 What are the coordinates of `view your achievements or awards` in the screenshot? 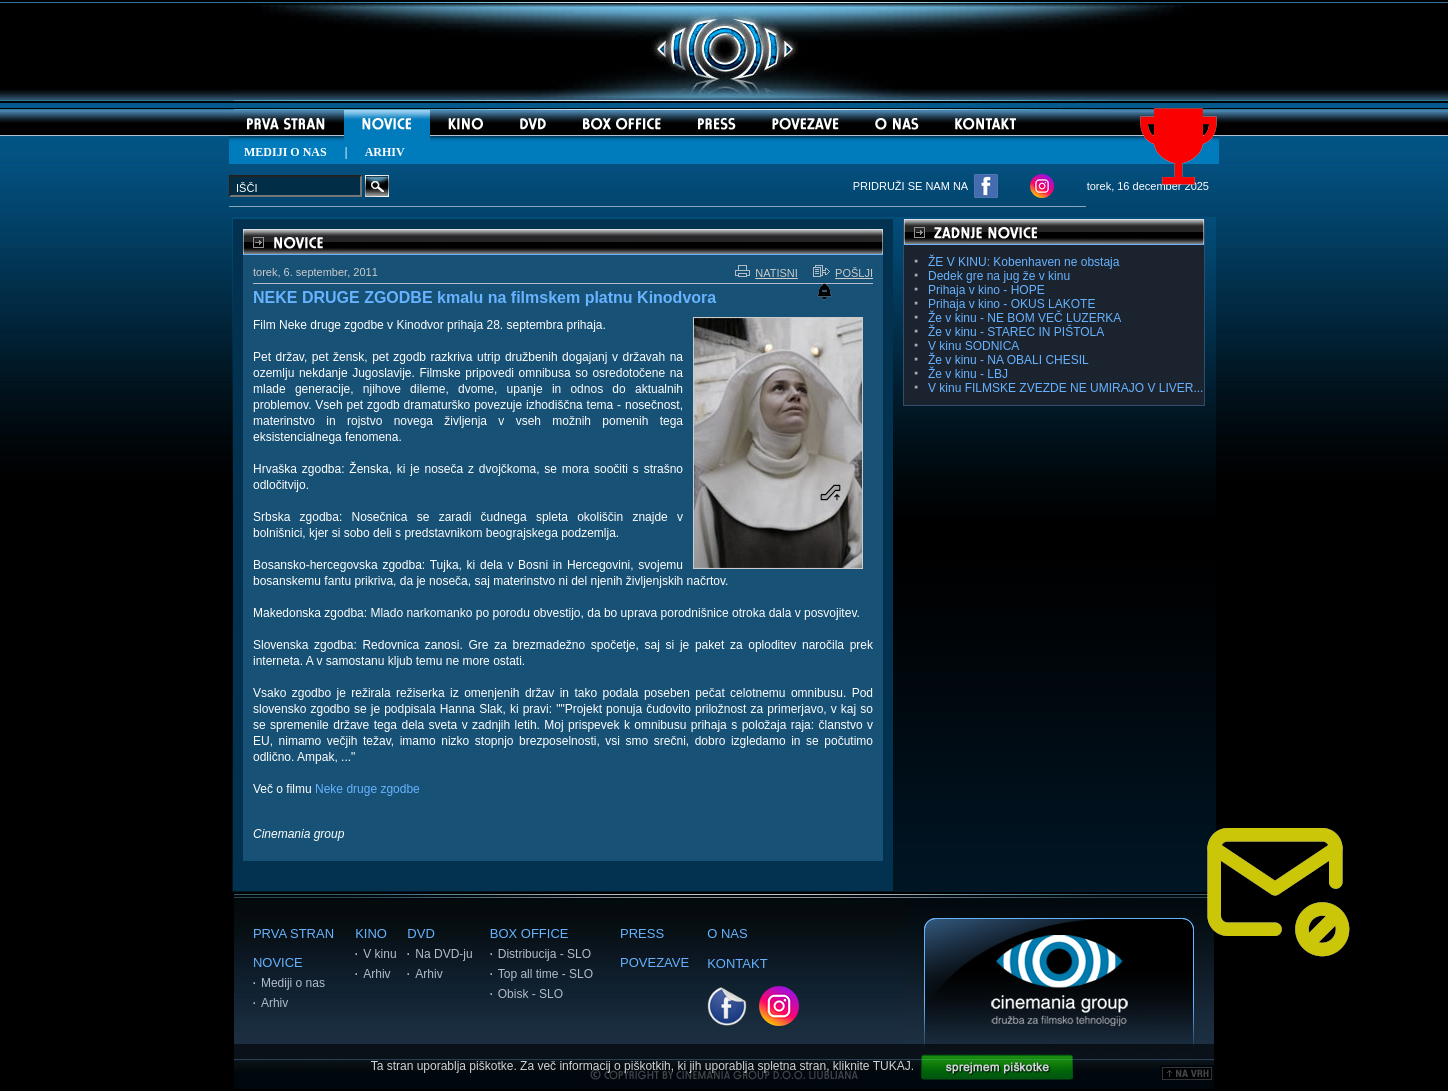 It's located at (1178, 146).